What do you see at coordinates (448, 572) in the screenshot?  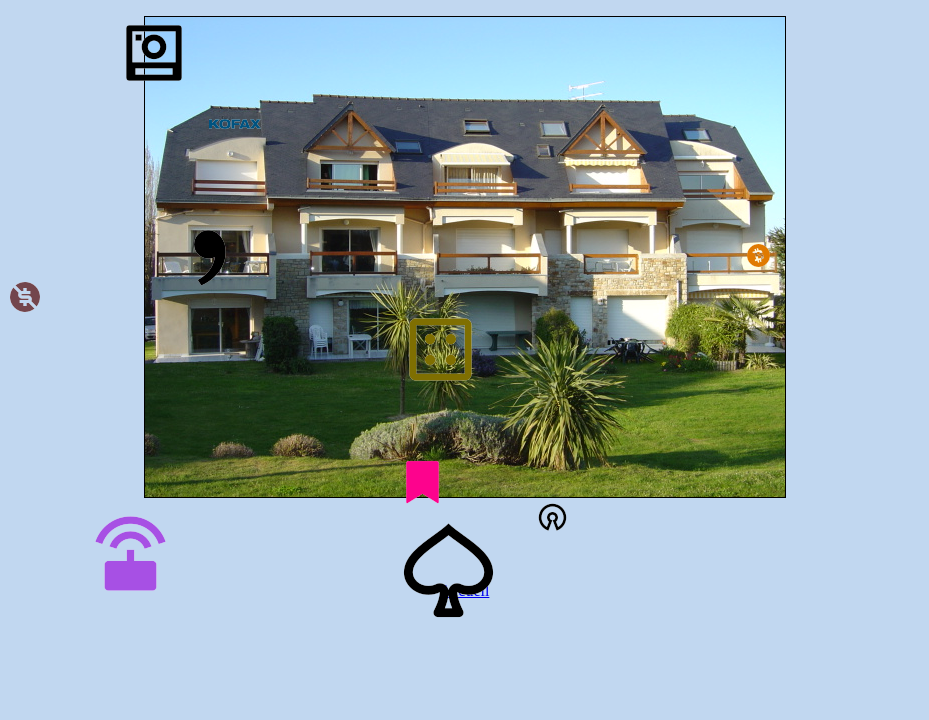 I see `spade suit symbol for card games` at bounding box center [448, 572].